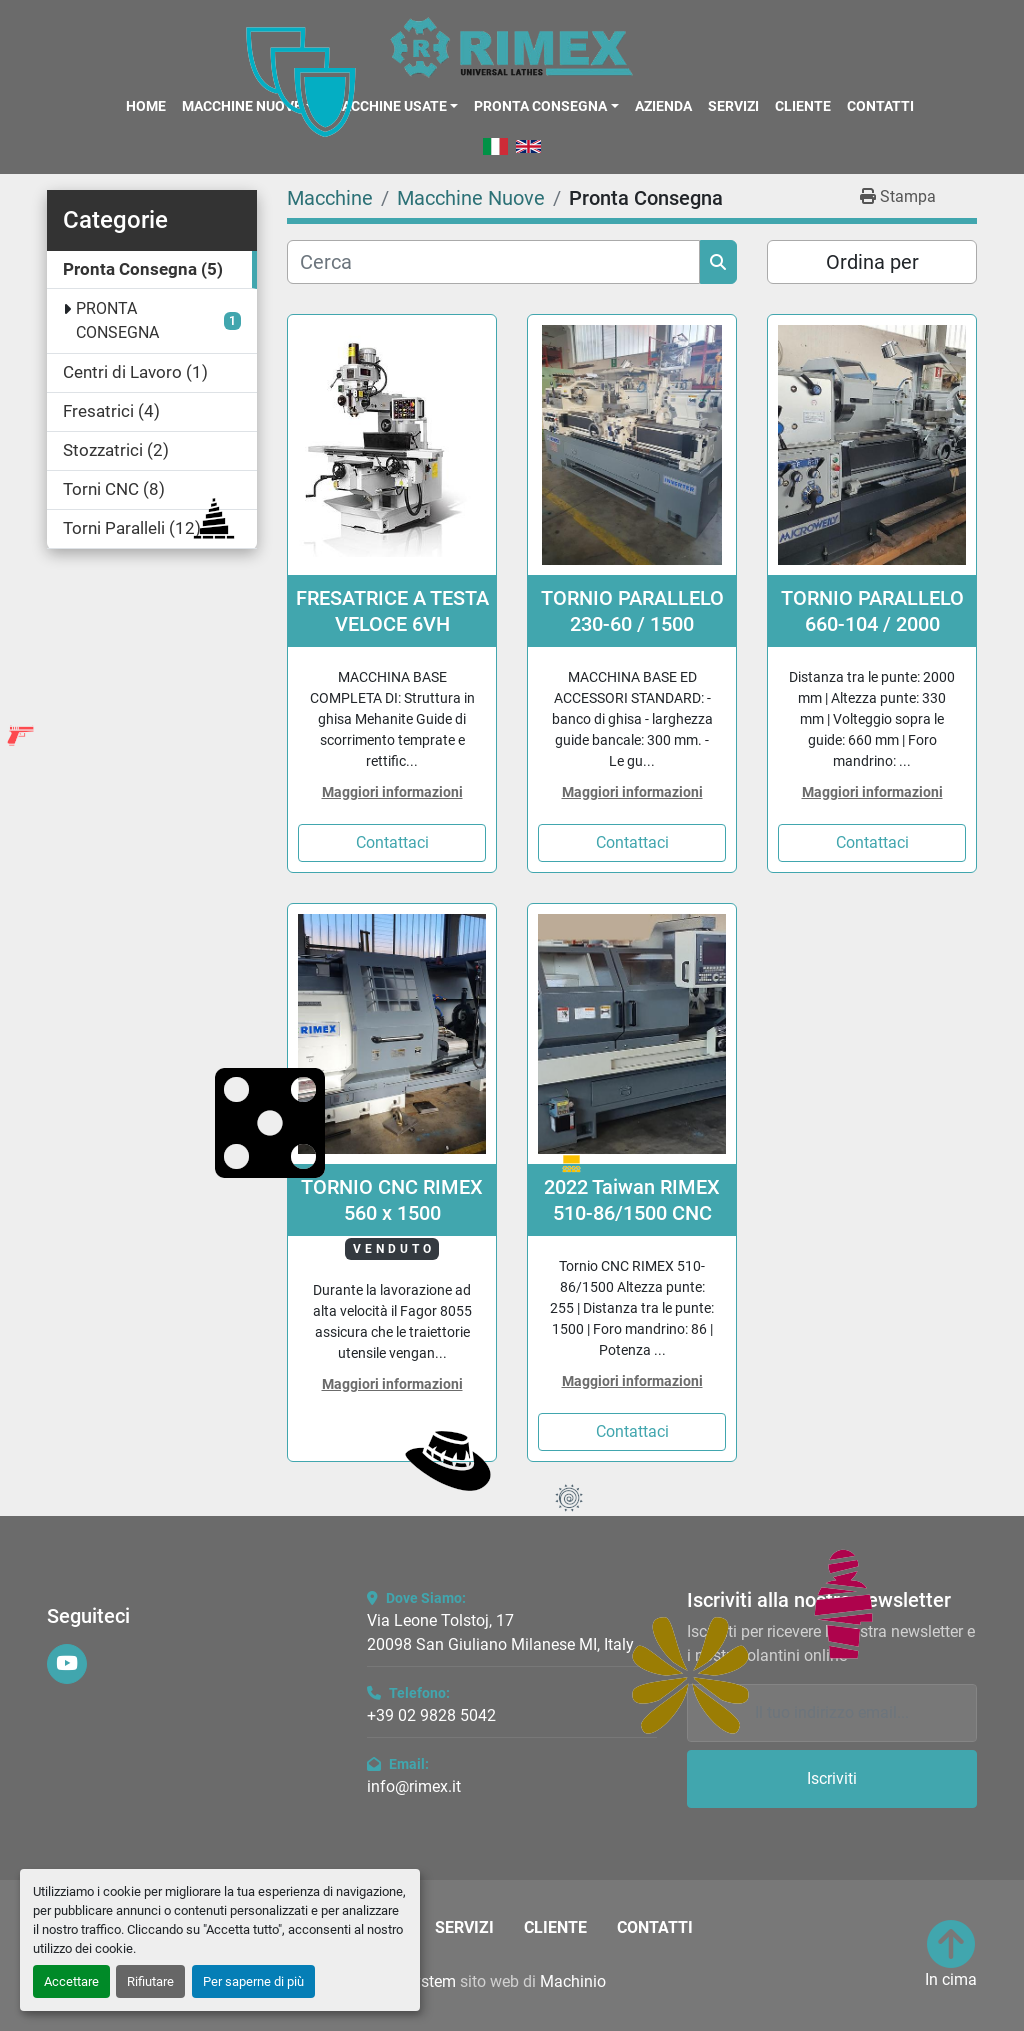 The height and width of the screenshot is (2031, 1024). What do you see at coordinates (569, 1498) in the screenshot?
I see `ubisoft game launcher or storefront` at bounding box center [569, 1498].